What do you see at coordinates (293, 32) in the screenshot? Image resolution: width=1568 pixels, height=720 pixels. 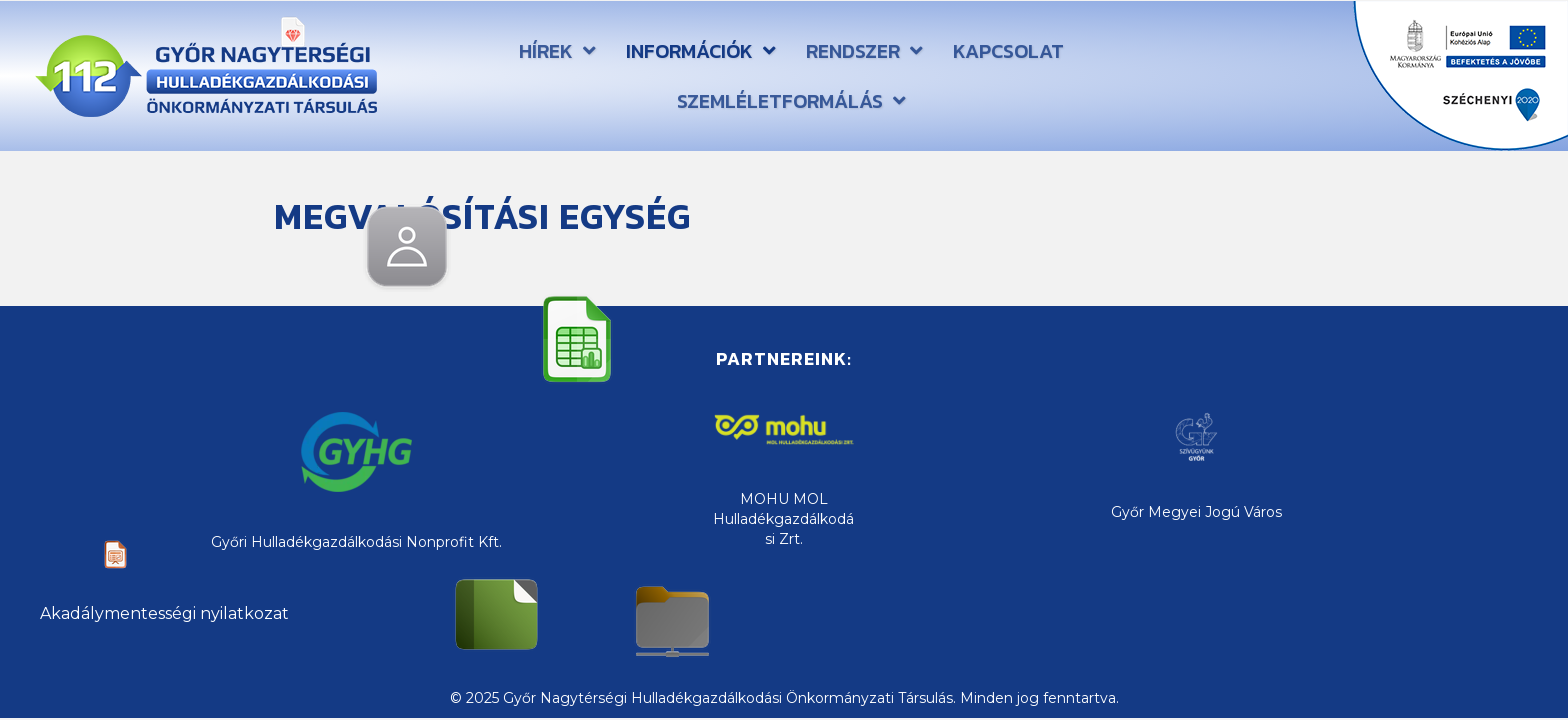 I see `ruby programming language source file` at bounding box center [293, 32].